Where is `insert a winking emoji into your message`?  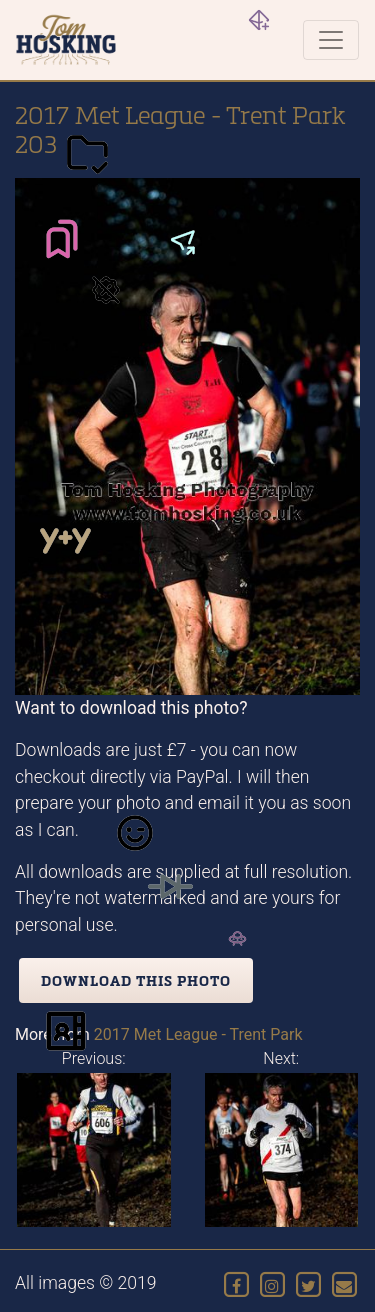 insert a winking emoji into your message is located at coordinates (135, 833).